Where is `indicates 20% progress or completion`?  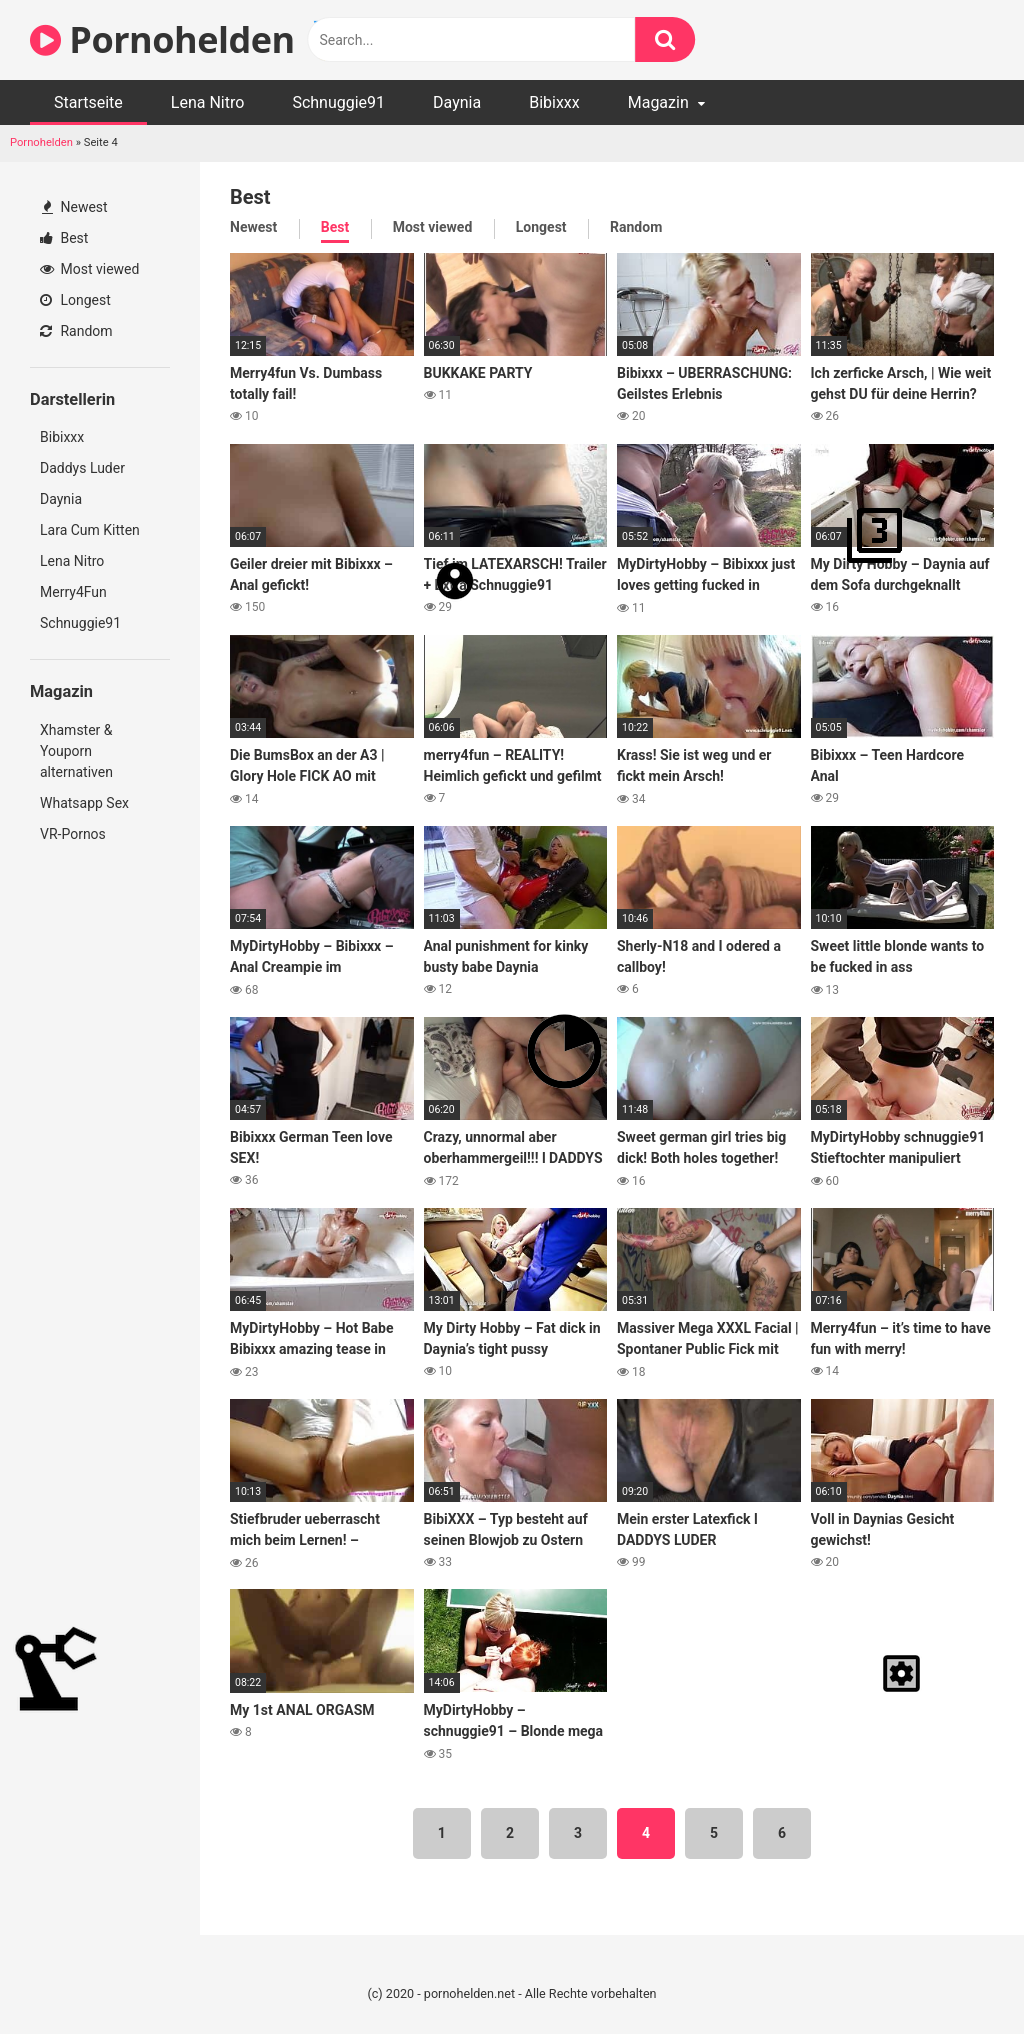
indicates 20% progress or completion is located at coordinates (564, 1051).